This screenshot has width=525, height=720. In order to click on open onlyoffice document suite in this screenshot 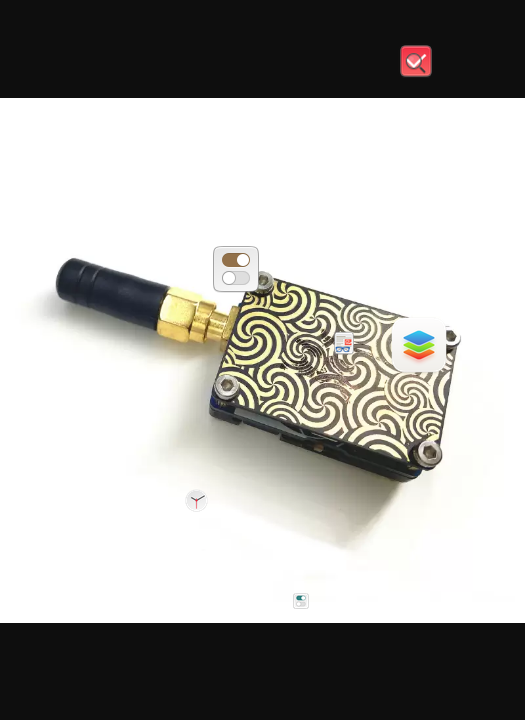, I will do `click(419, 345)`.